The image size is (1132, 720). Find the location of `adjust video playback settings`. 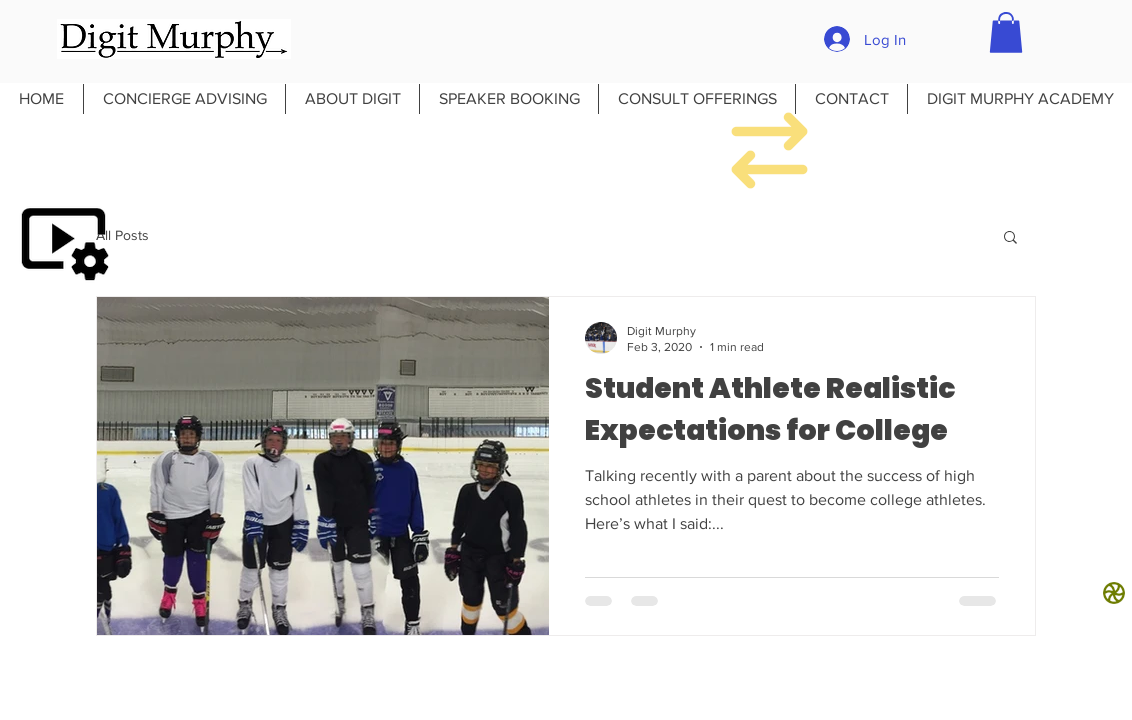

adjust video playback settings is located at coordinates (63, 238).